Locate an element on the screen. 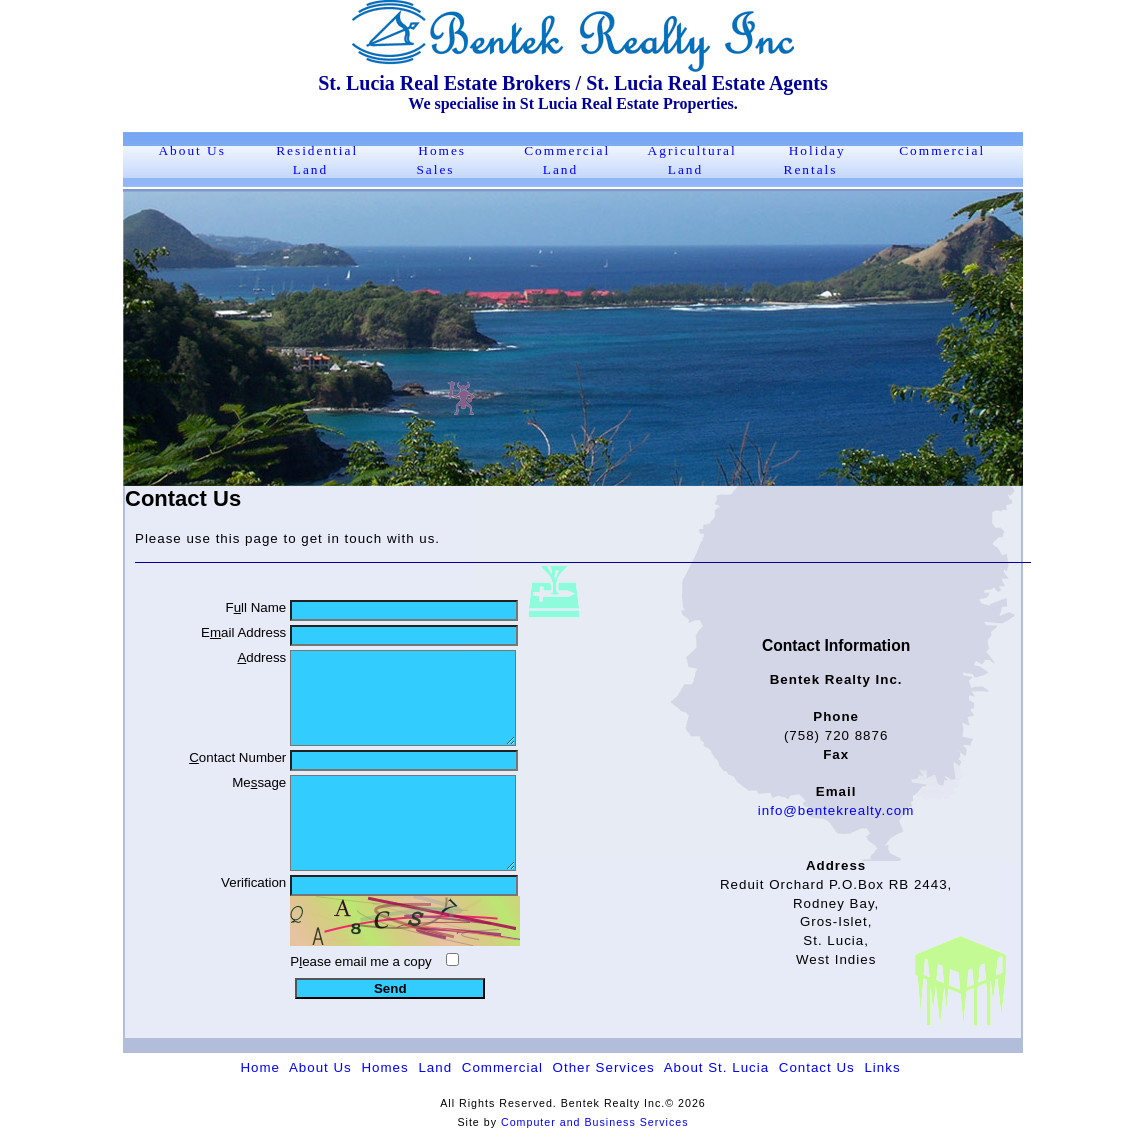  indicates a frozen or locked item in gameplay is located at coordinates (960, 980).